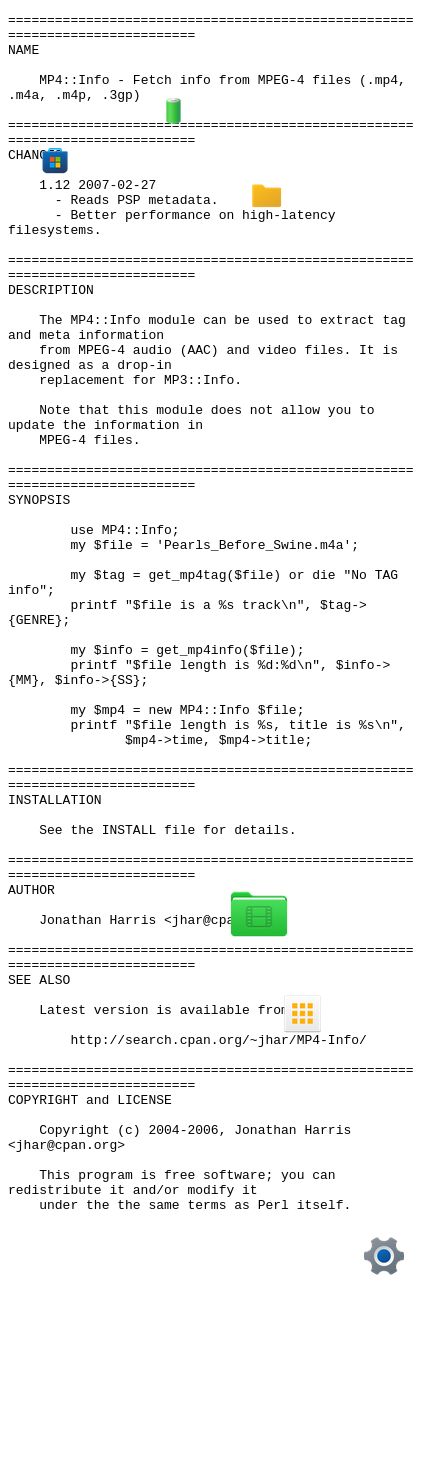 The height and width of the screenshot is (1484, 425). What do you see at coordinates (302, 1013) in the screenshot?
I see `view items in grid layout` at bounding box center [302, 1013].